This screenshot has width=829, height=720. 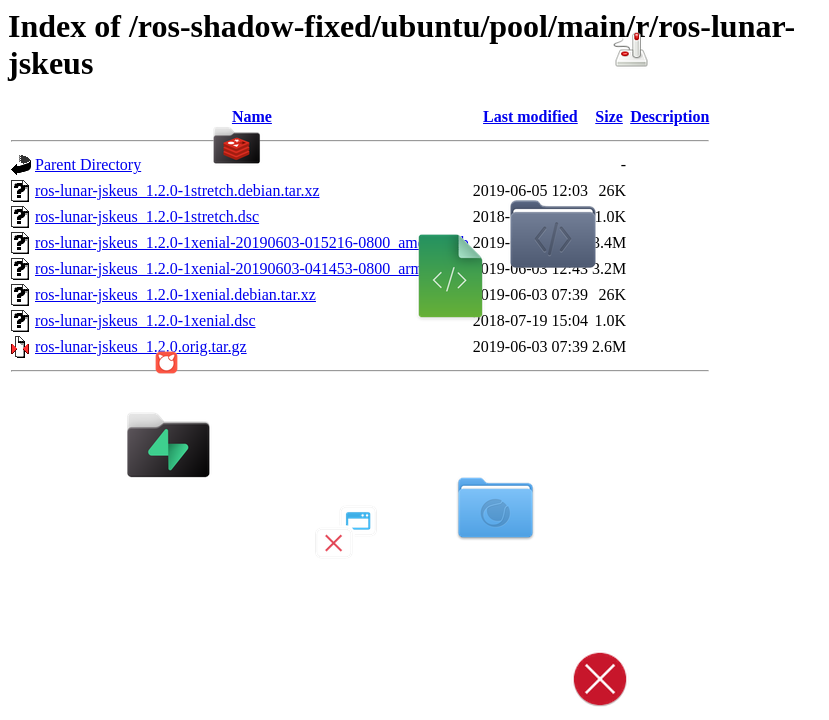 I want to click on open your code projects folder, so click(x=553, y=234).